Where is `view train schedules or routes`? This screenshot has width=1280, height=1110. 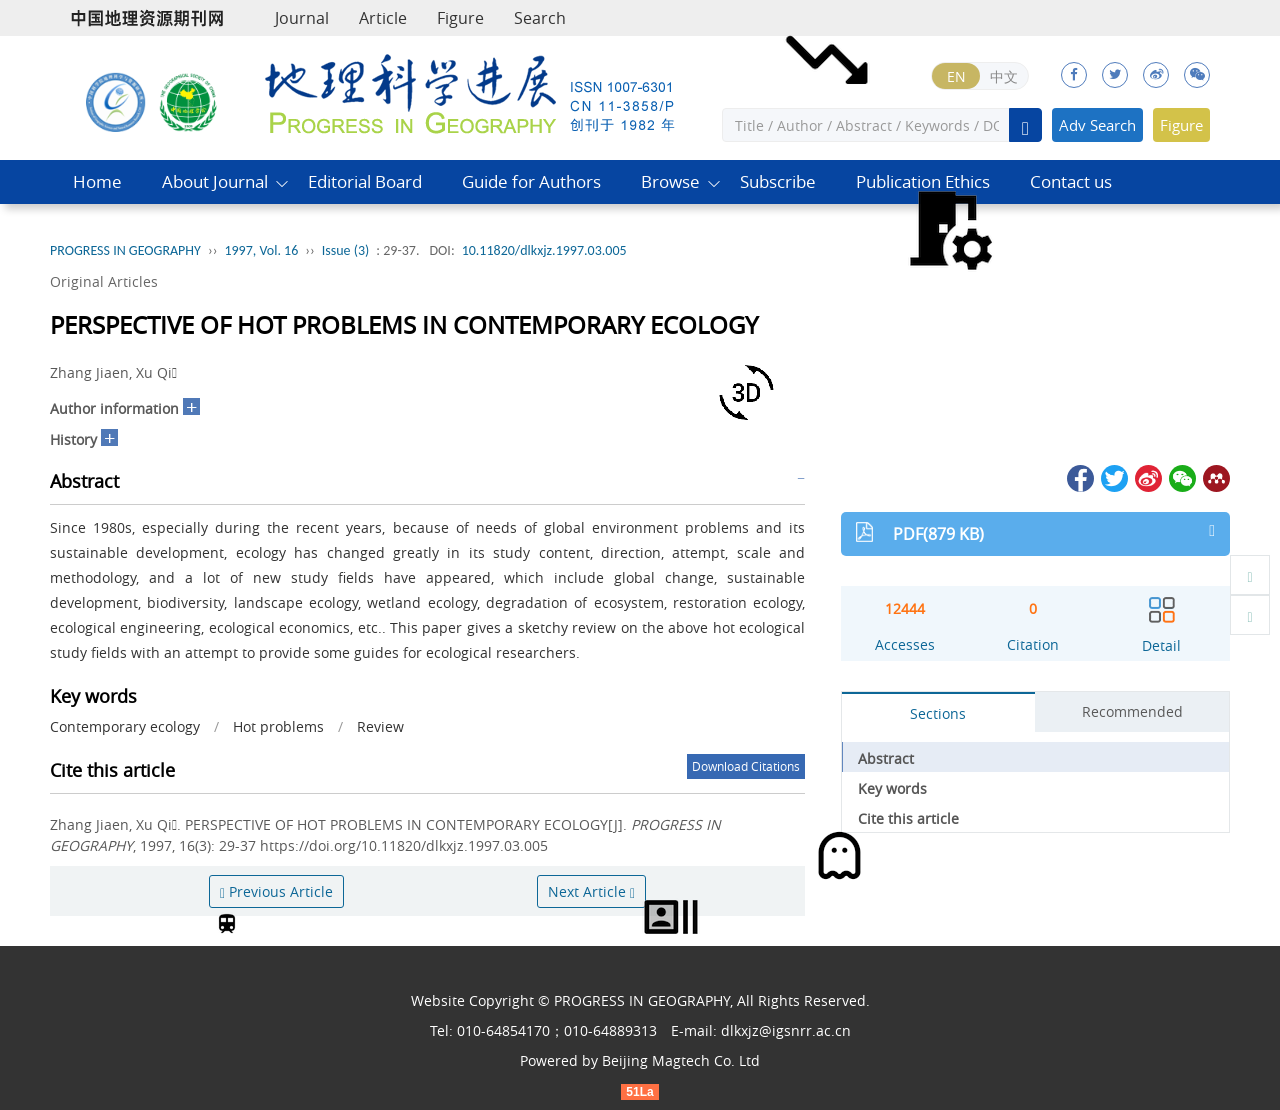 view train schedules or routes is located at coordinates (227, 924).